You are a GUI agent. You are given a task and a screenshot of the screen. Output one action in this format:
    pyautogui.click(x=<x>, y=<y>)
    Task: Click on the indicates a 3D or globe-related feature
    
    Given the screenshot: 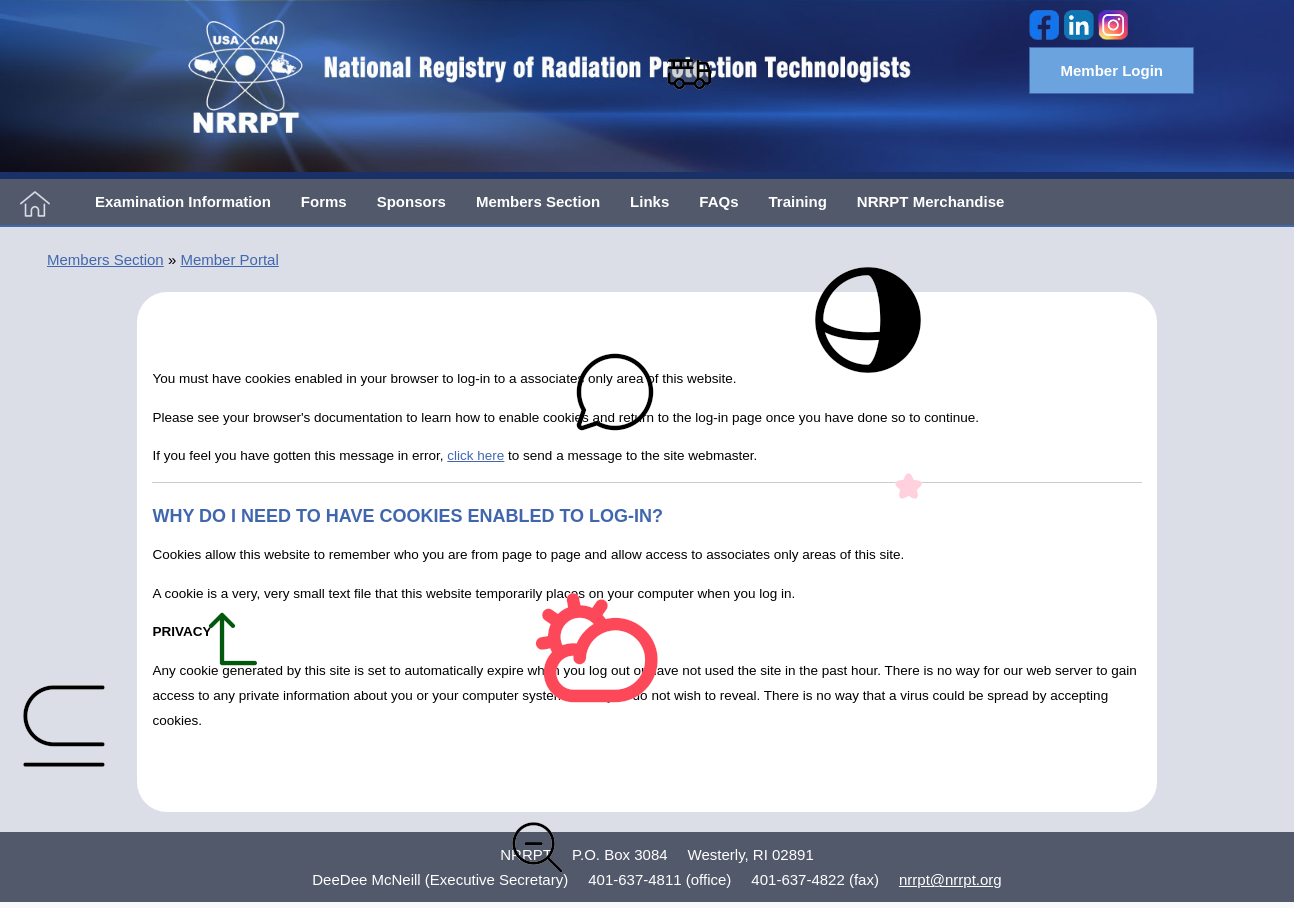 What is the action you would take?
    pyautogui.click(x=868, y=320)
    